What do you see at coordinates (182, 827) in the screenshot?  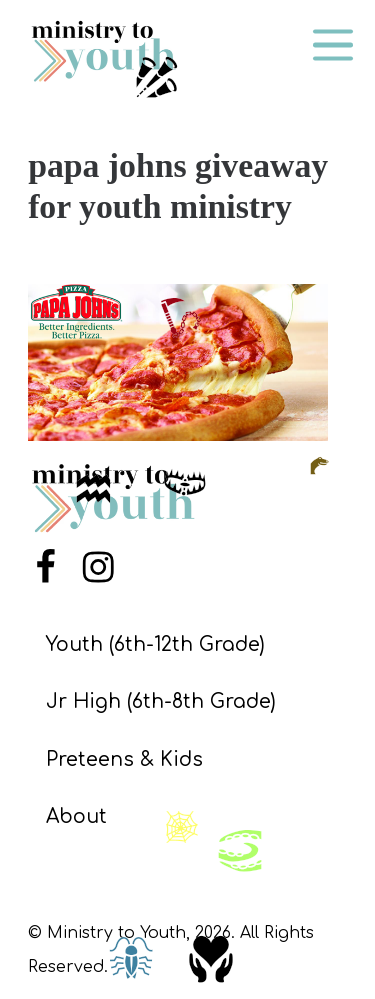 I see `indicates a spider or web-related game element` at bounding box center [182, 827].